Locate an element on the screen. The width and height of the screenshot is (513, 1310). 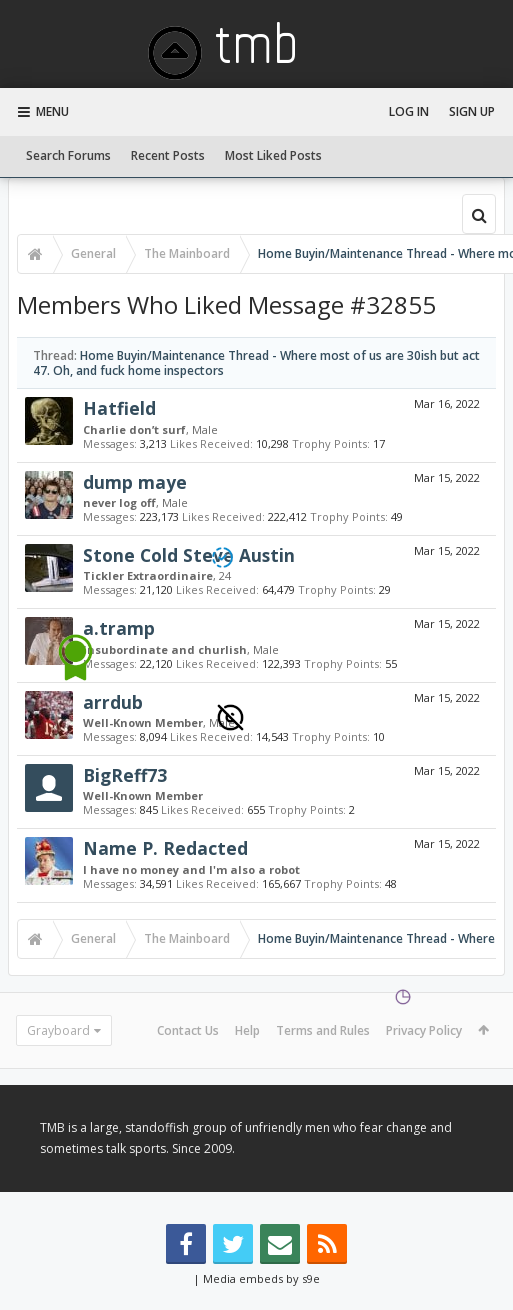
view analytics or statistics breakdown is located at coordinates (403, 997).